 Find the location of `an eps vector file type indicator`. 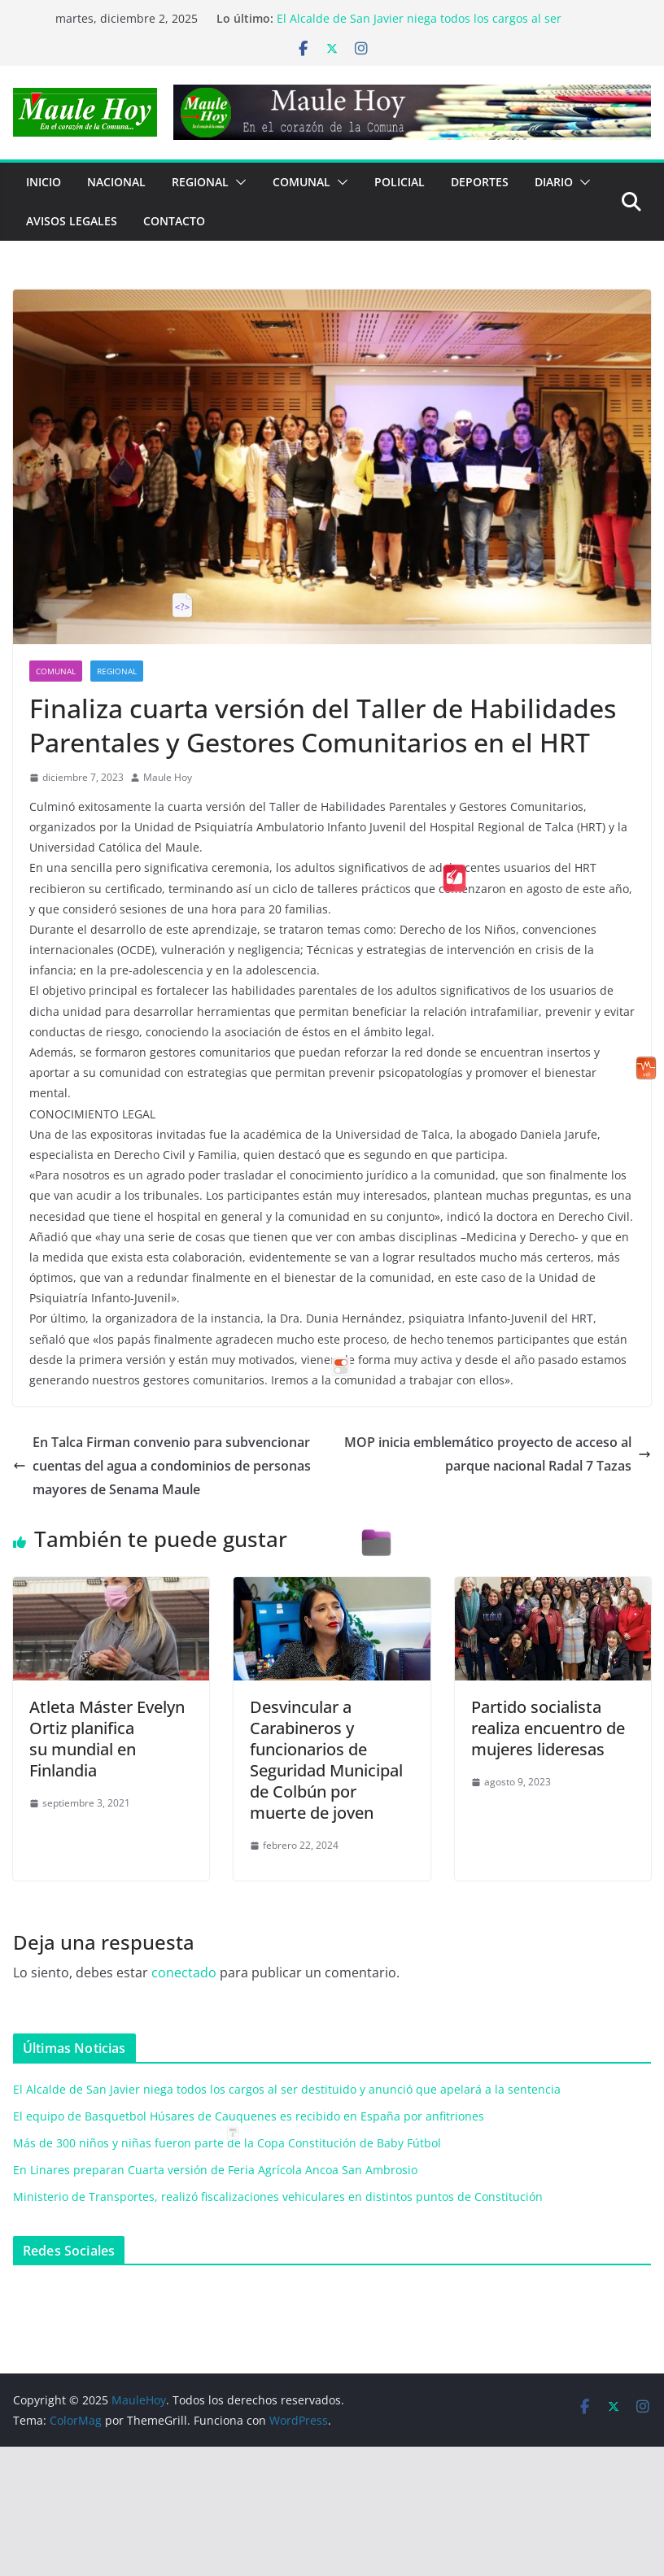

an eps vector file type indicator is located at coordinates (454, 878).